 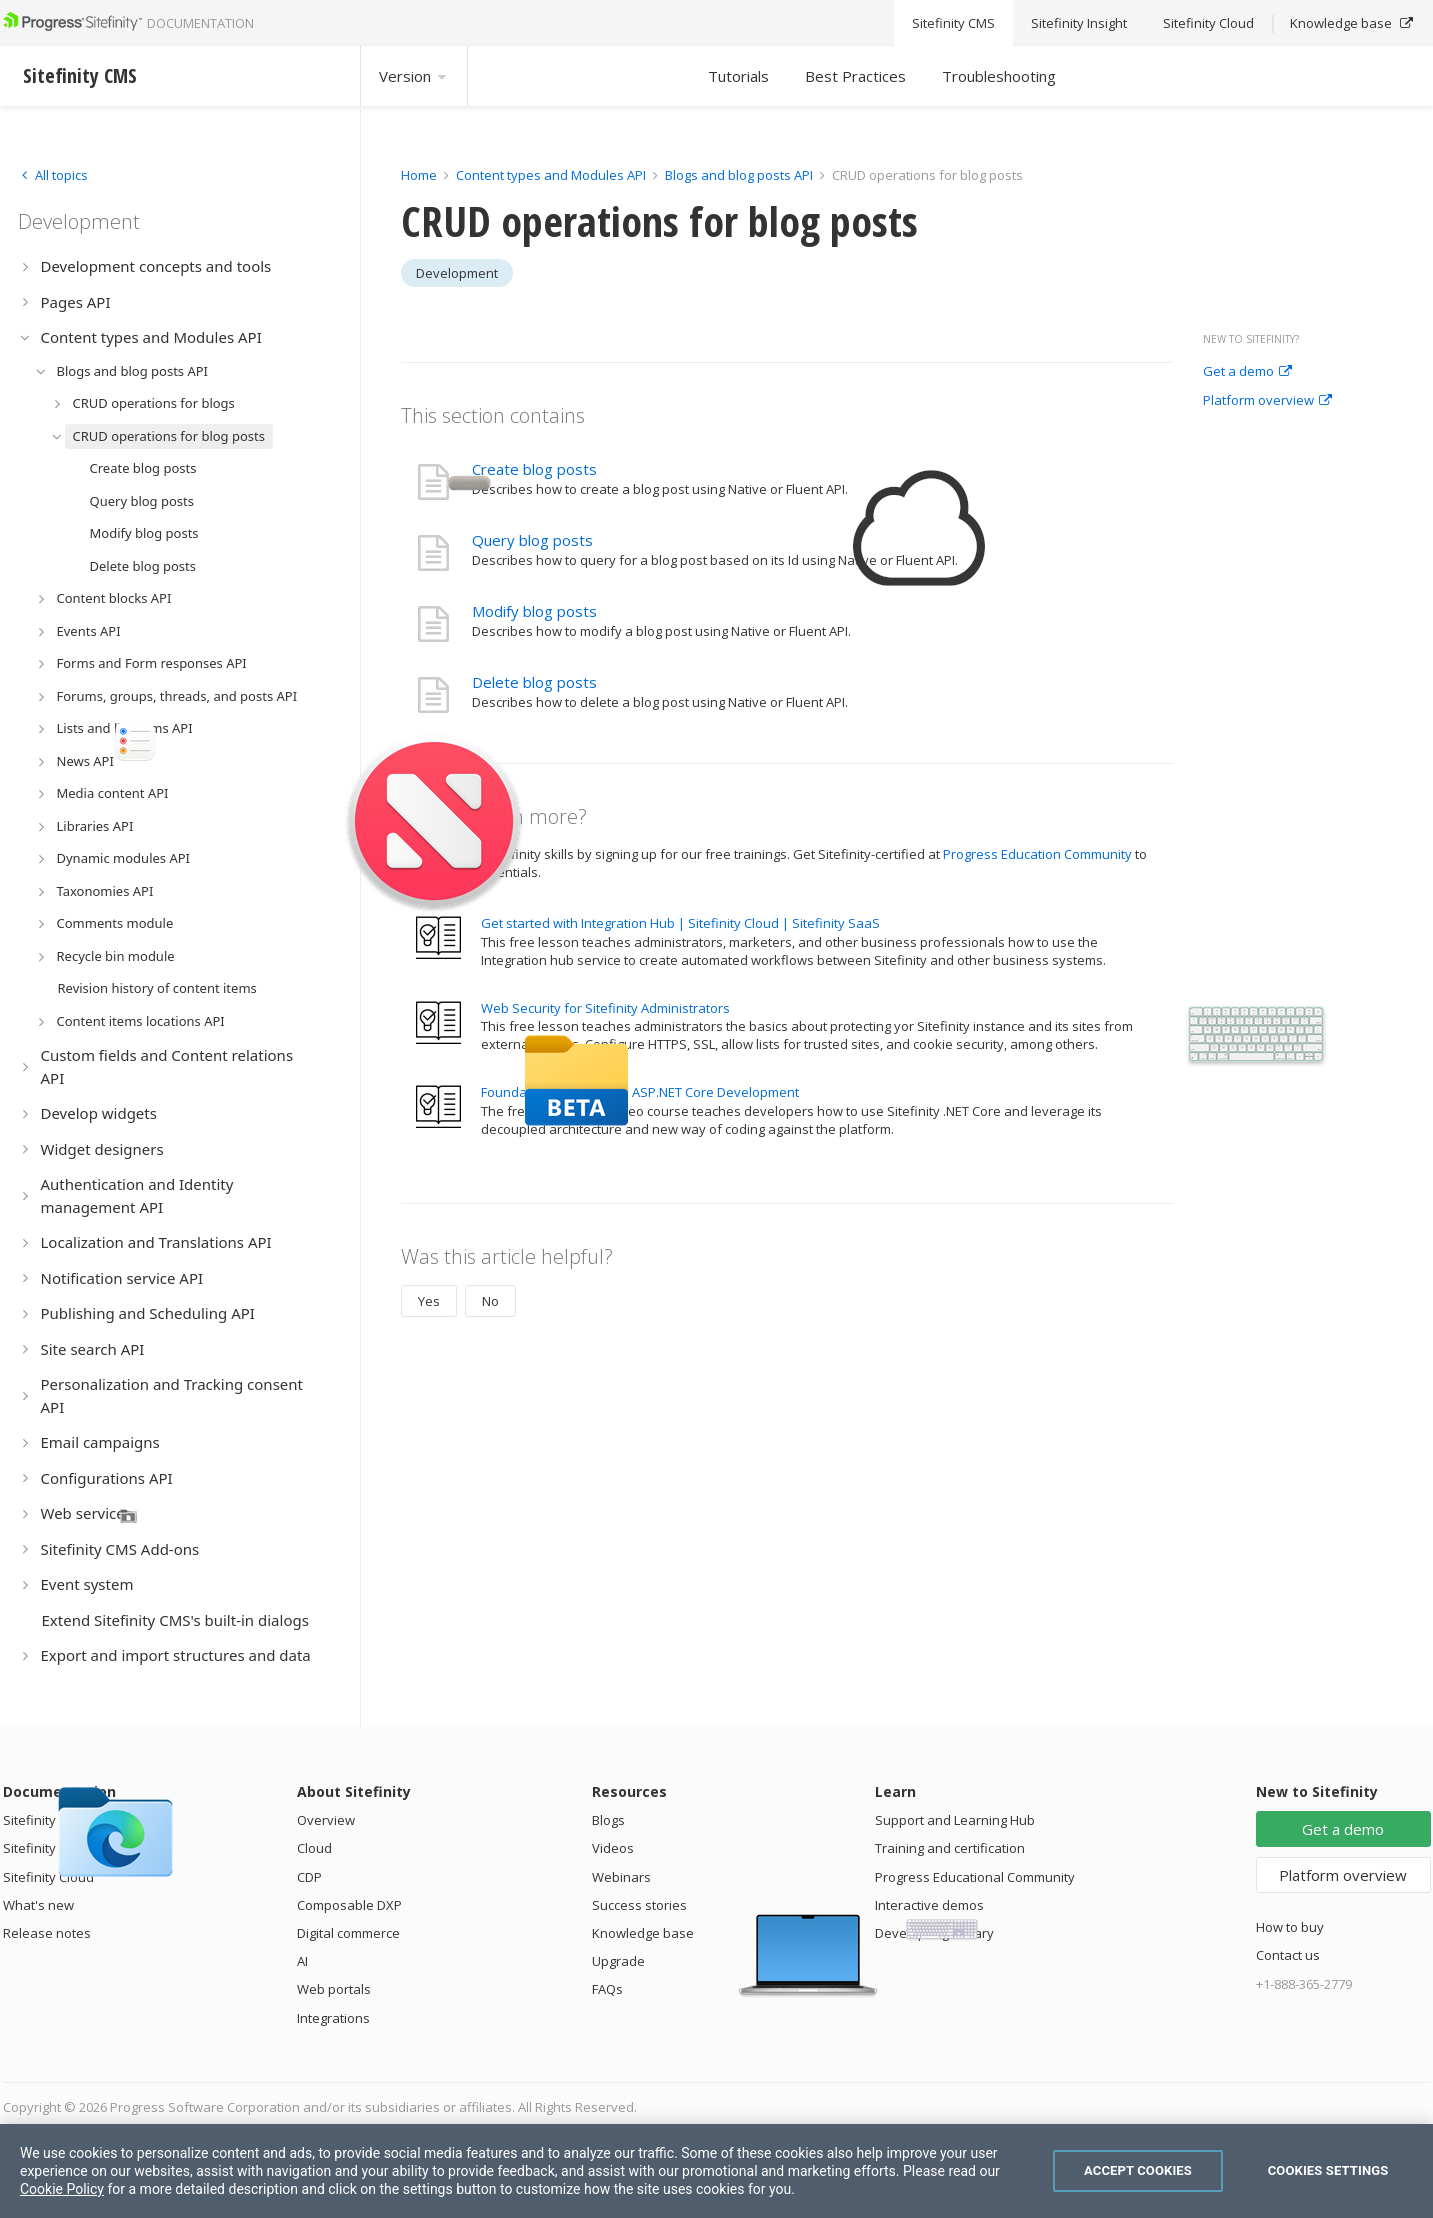 What do you see at coordinates (135, 741) in the screenshot?
I see `open the reminders app` at bounding box center [135, 741].